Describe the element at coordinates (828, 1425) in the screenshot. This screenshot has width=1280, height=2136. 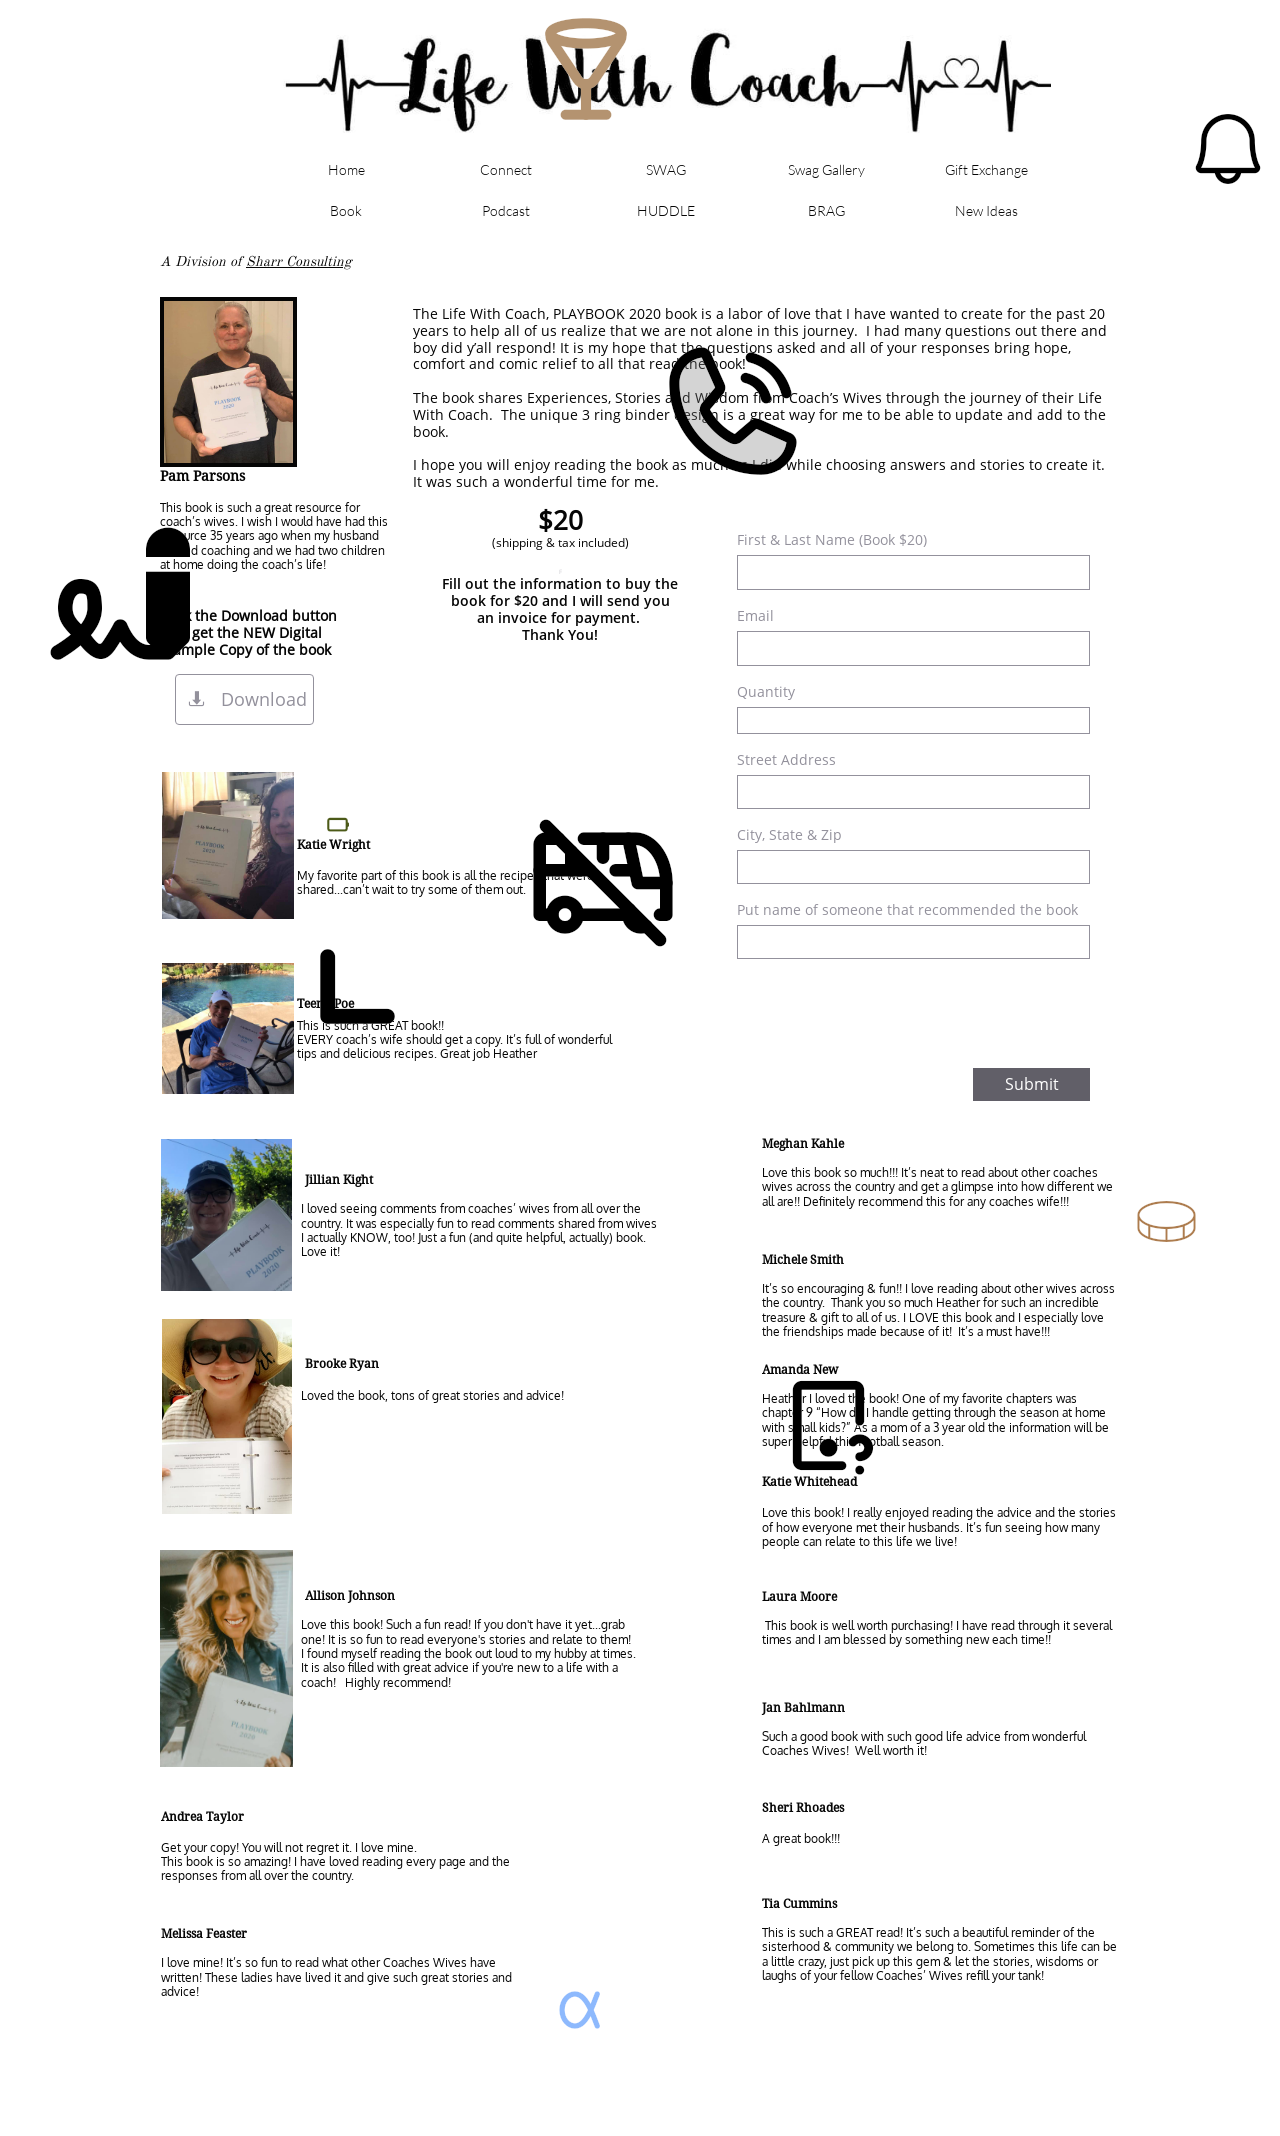
I see `tablet device help or support` at that location.